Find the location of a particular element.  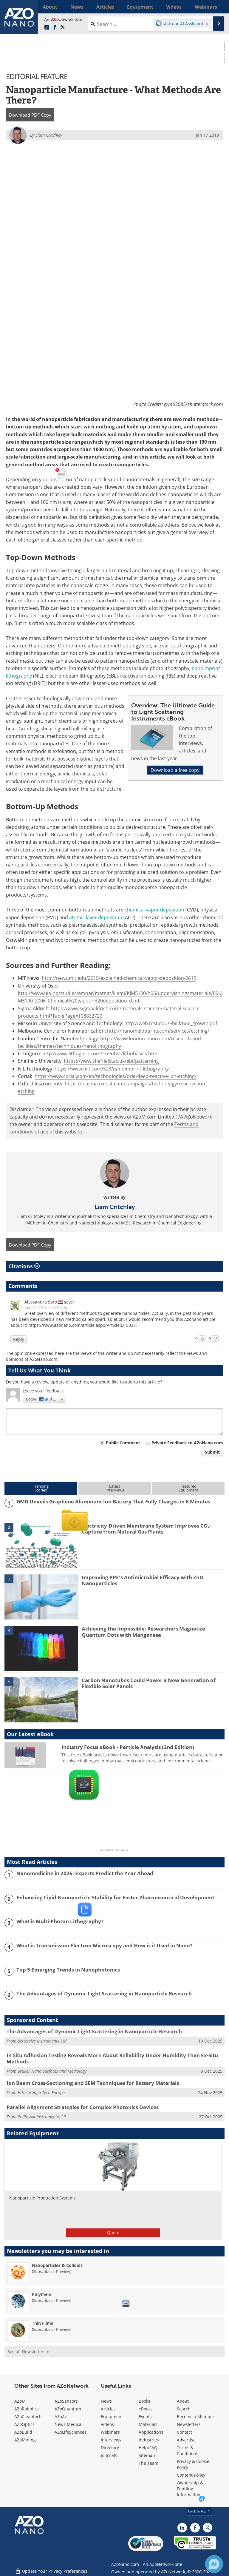

install or download new applications is located at coordinates (202, 2499).